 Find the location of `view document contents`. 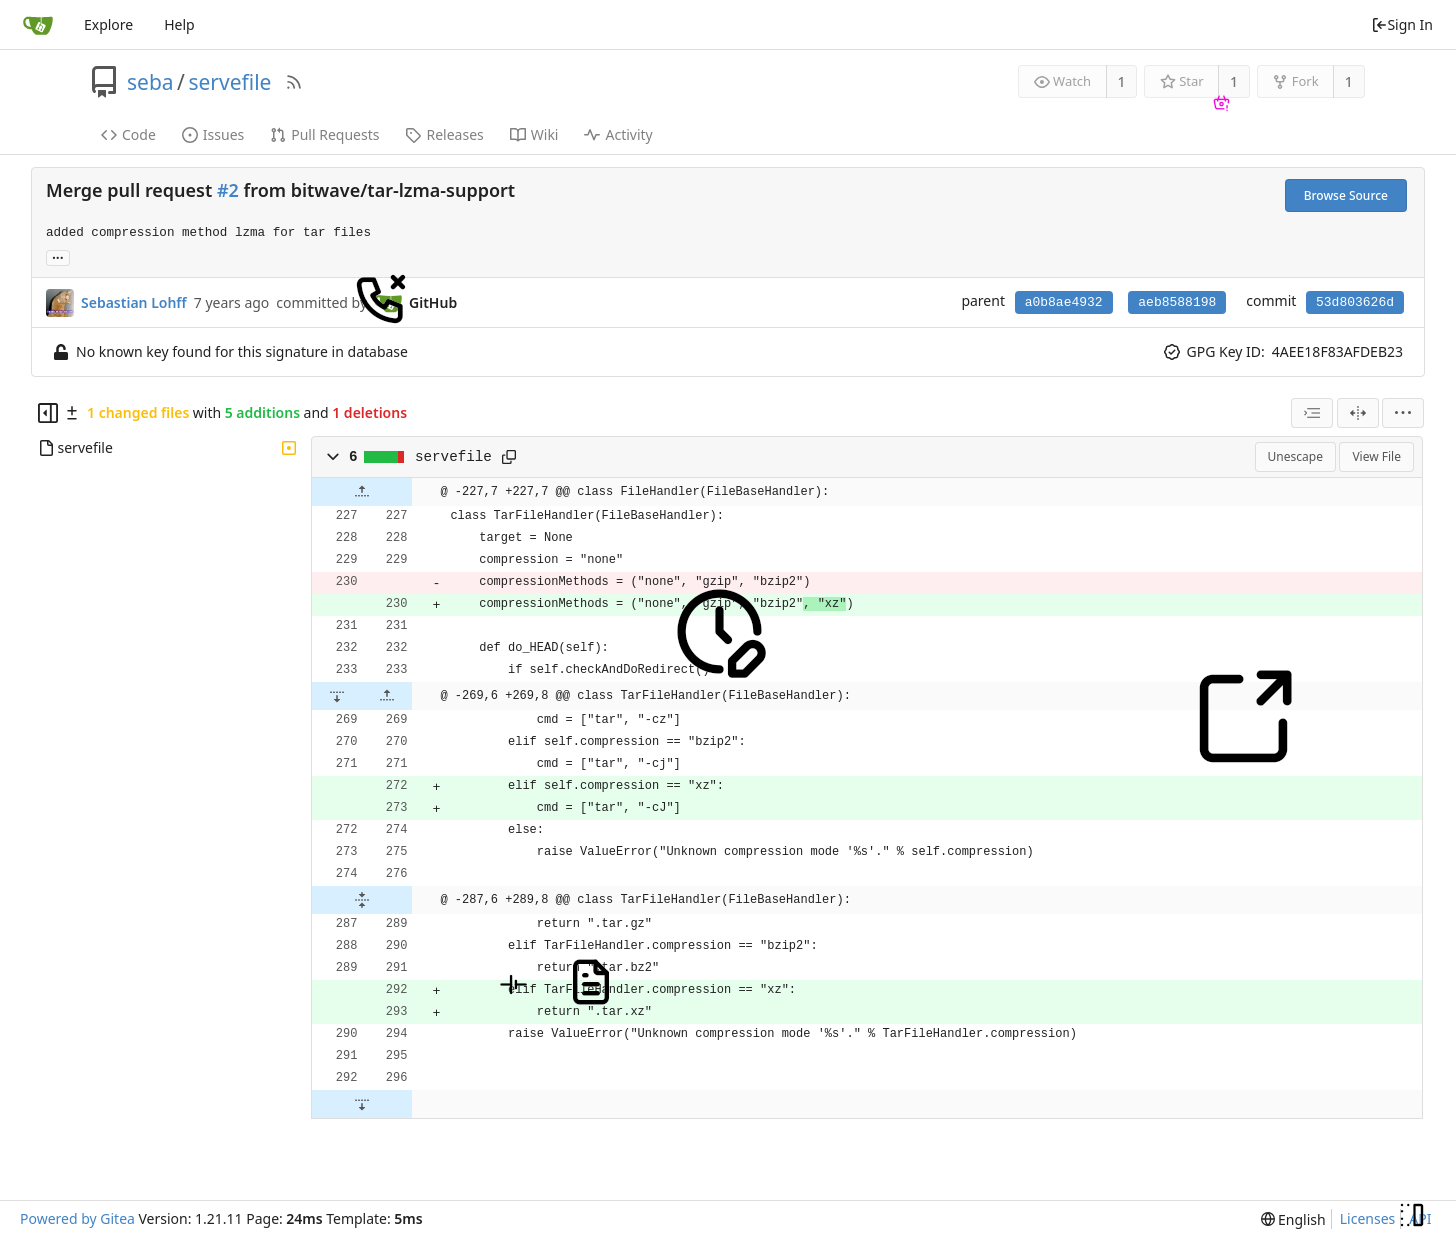

view document contents is located at coordinates (591, 982).